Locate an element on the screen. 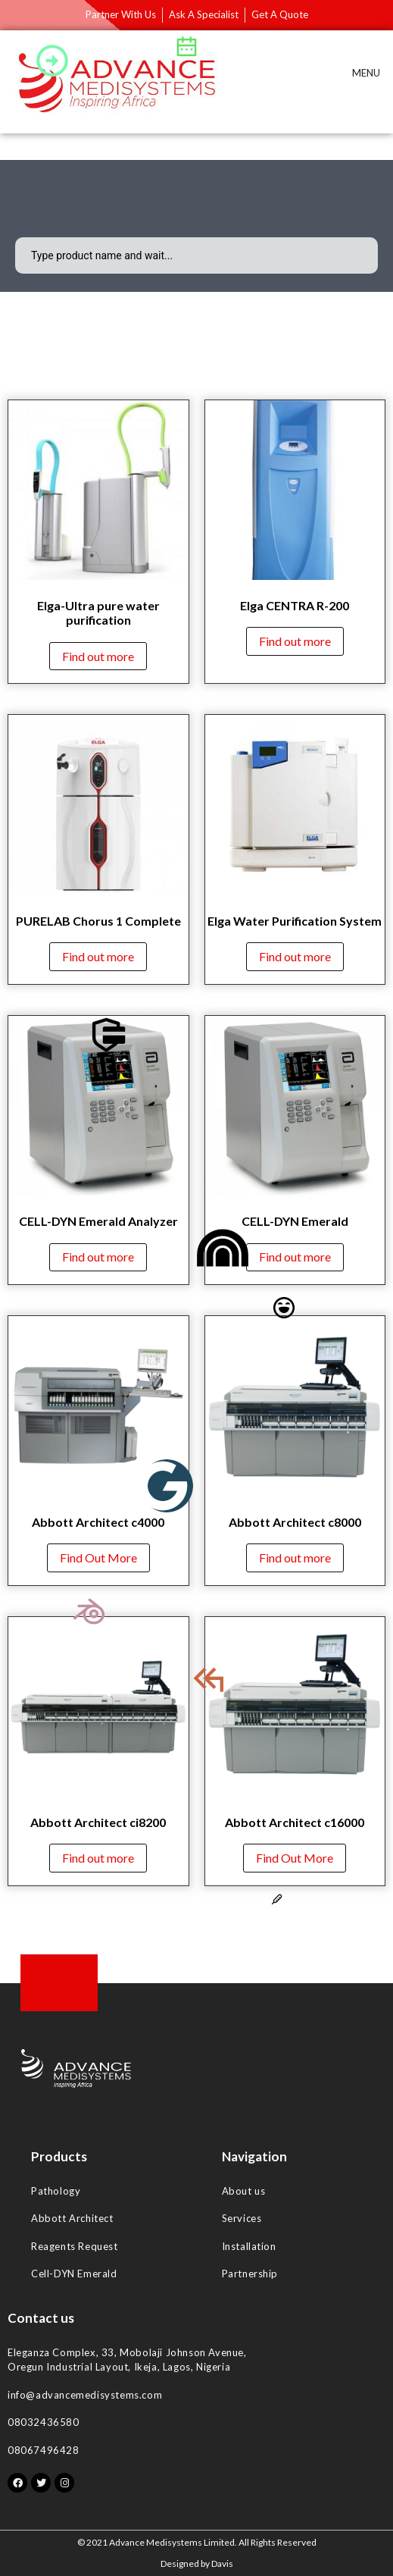  gcore brand logo is located at coordinates (170, 1486).